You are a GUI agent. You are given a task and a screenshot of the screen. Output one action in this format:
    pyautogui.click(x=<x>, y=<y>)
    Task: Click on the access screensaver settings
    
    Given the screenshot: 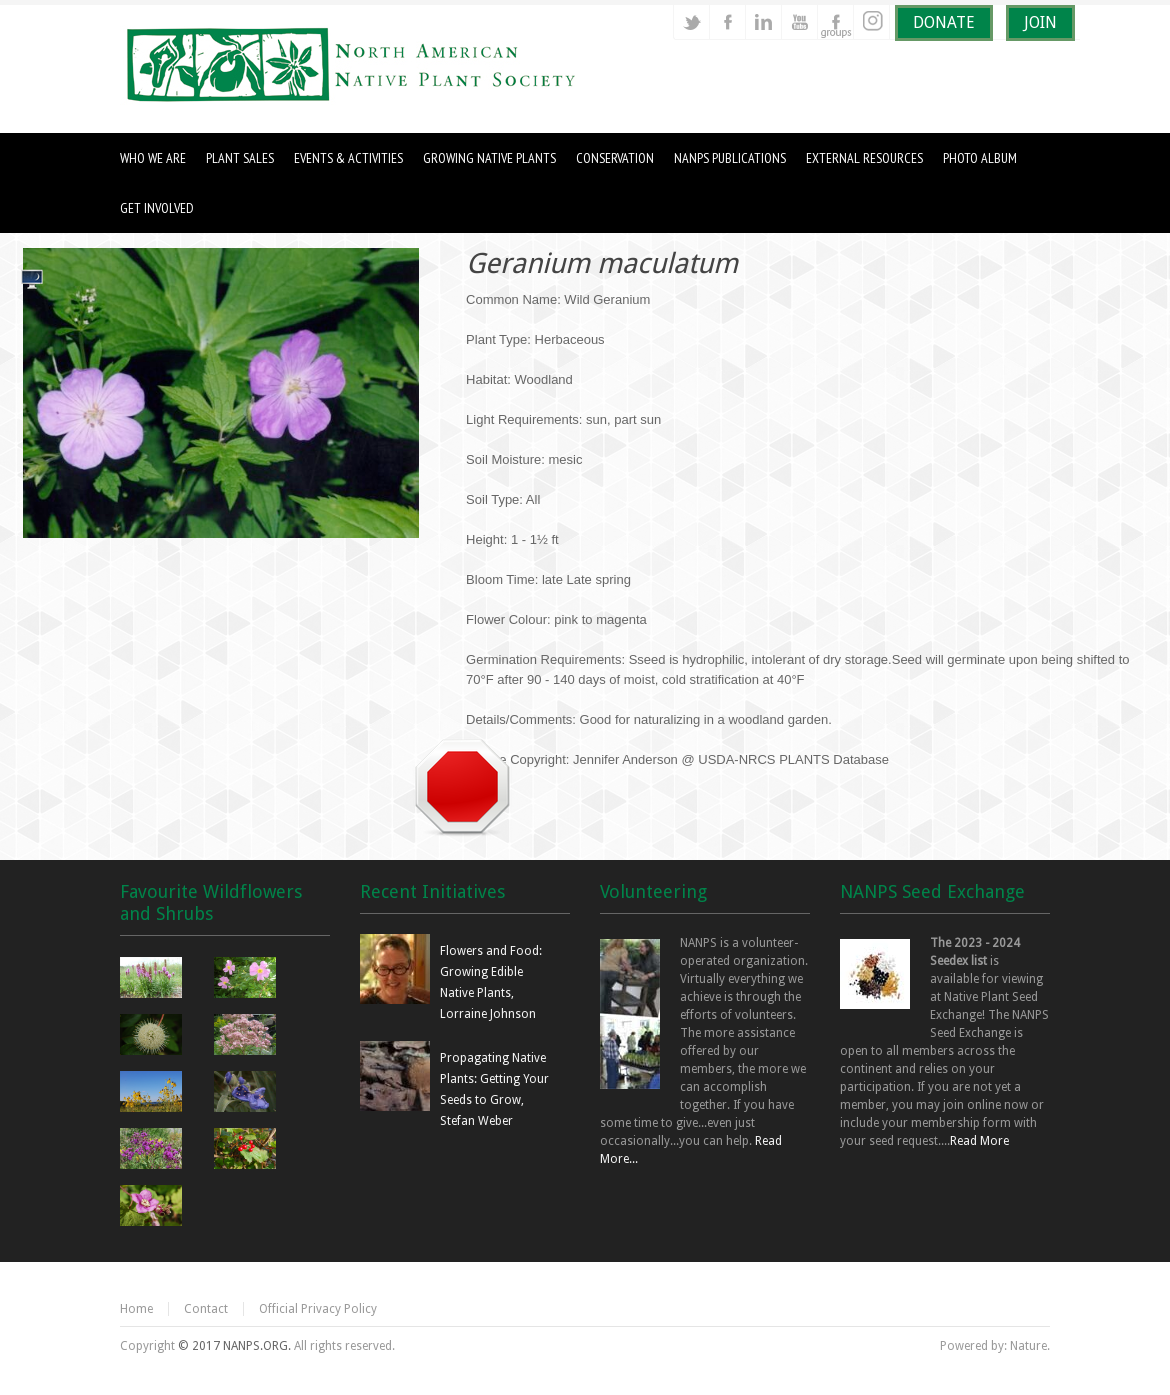 What is the action you would take?
    pyautogui.click(x=32, y=279)
    